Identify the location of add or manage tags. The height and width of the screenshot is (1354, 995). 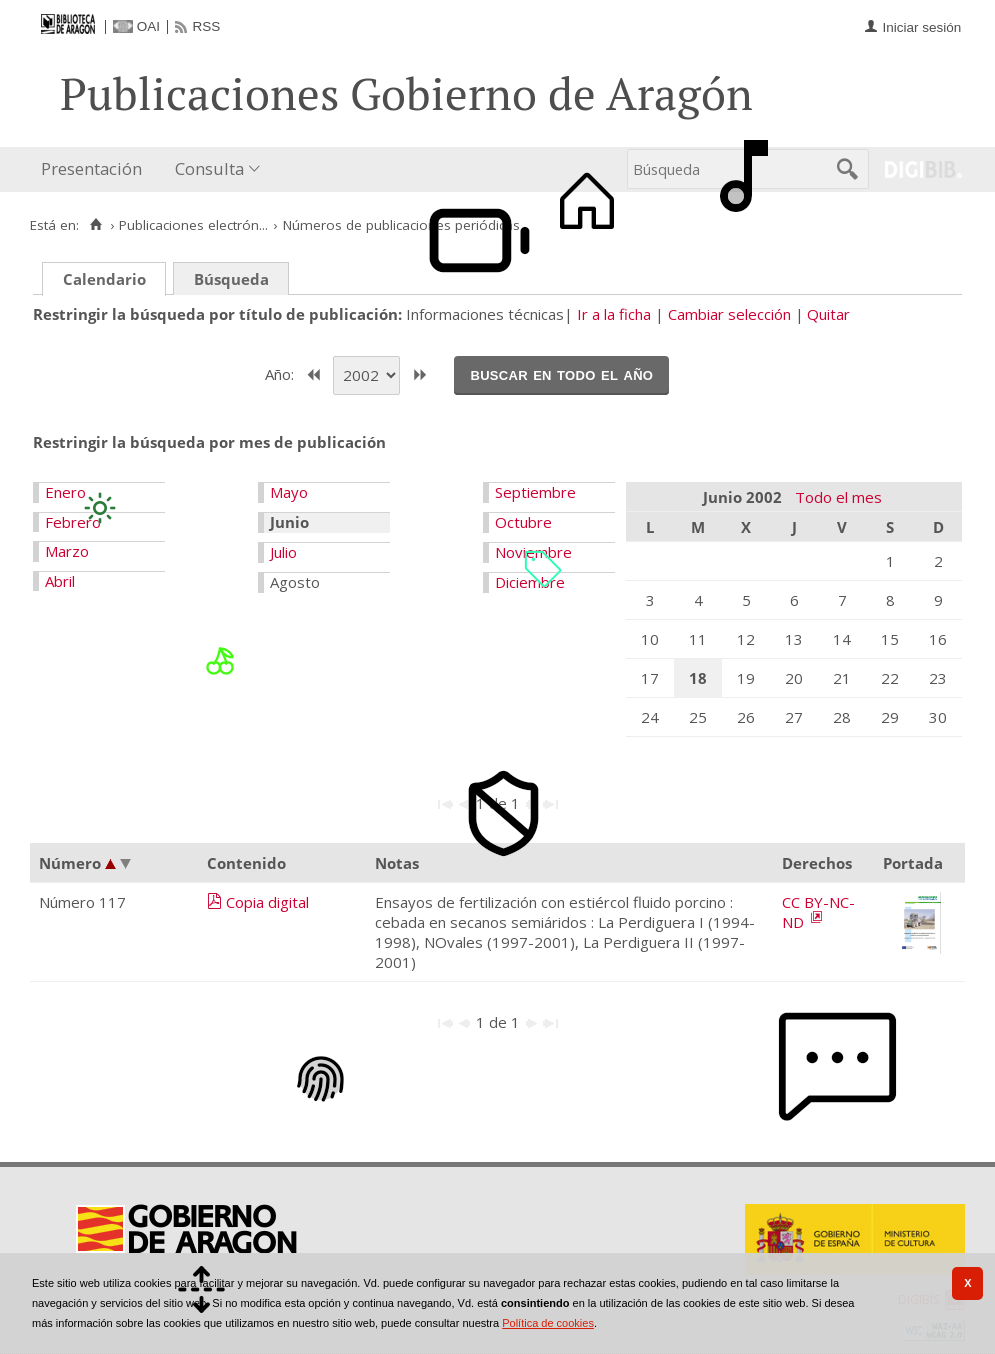
(541, 567).